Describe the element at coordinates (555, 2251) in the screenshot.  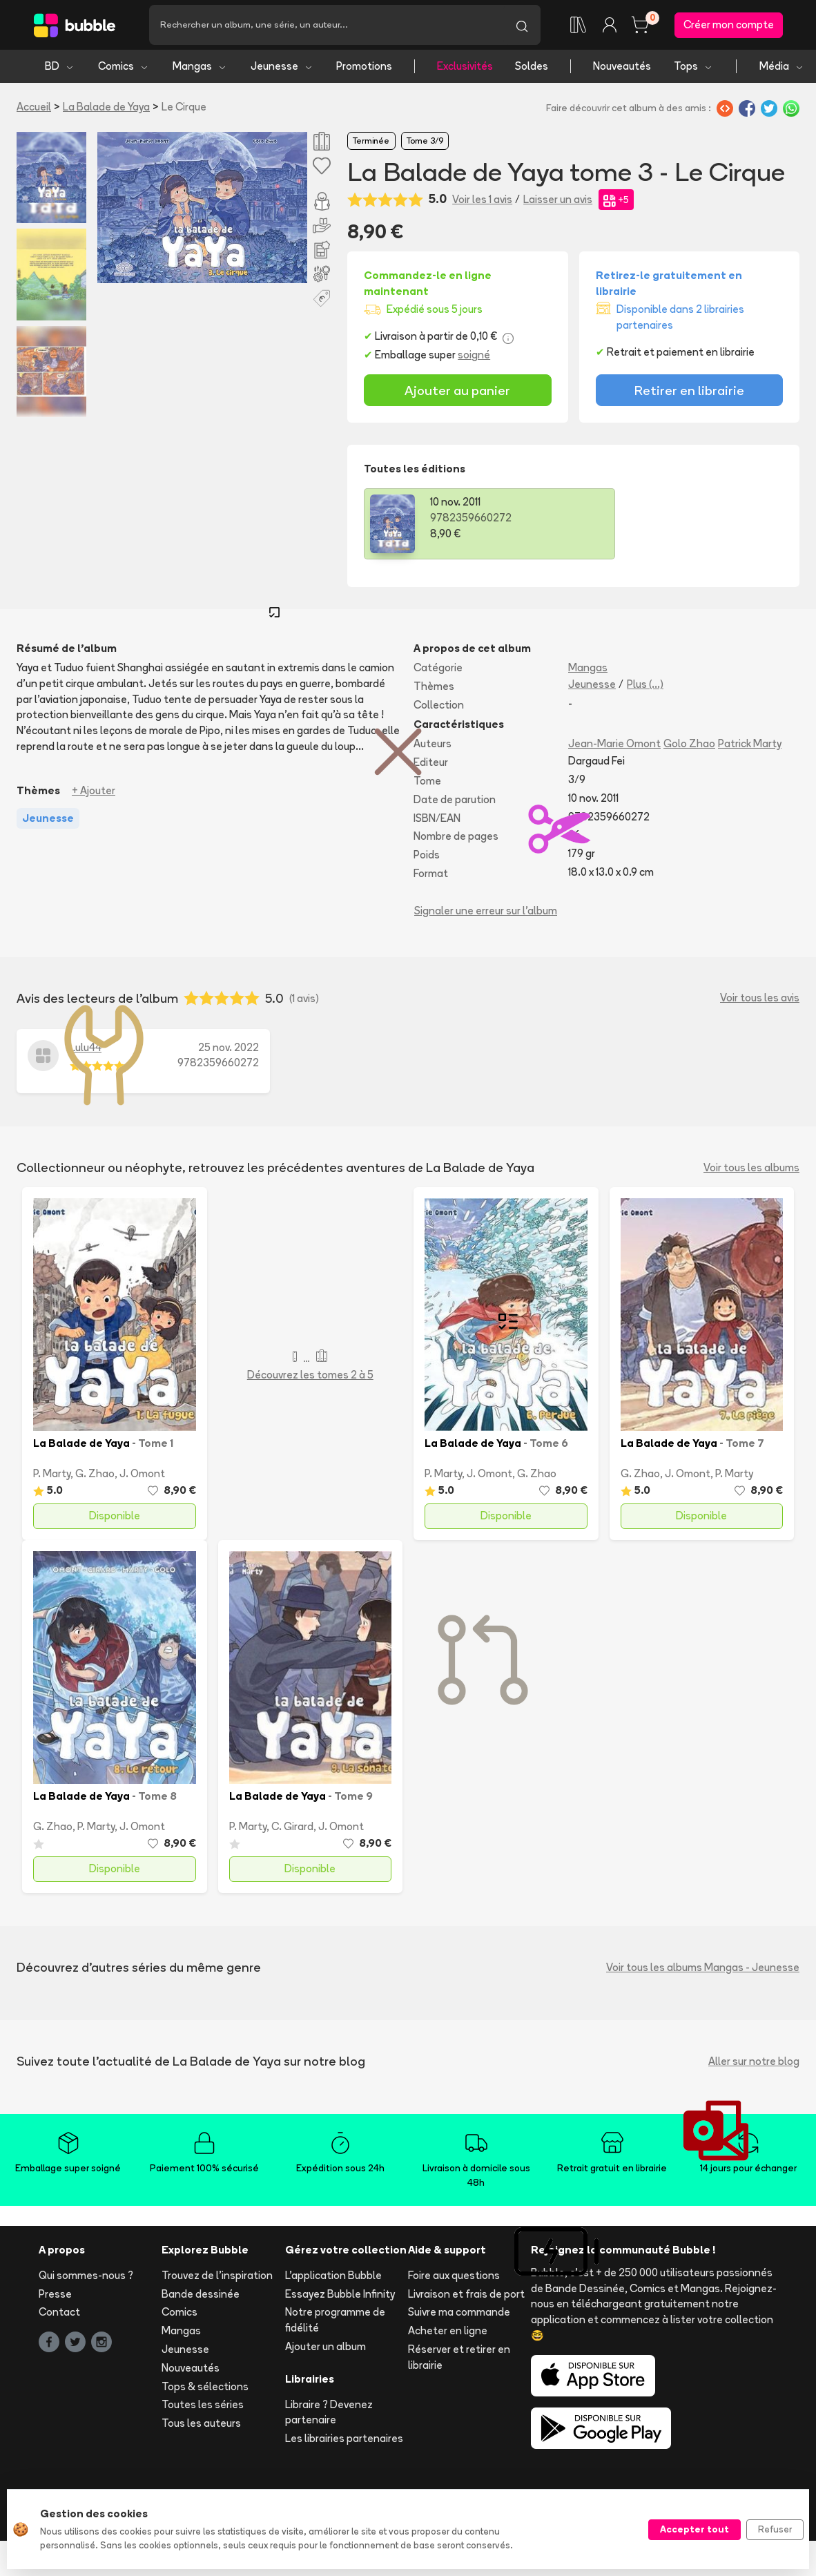
I see `indicates device is currently charging` at that location.